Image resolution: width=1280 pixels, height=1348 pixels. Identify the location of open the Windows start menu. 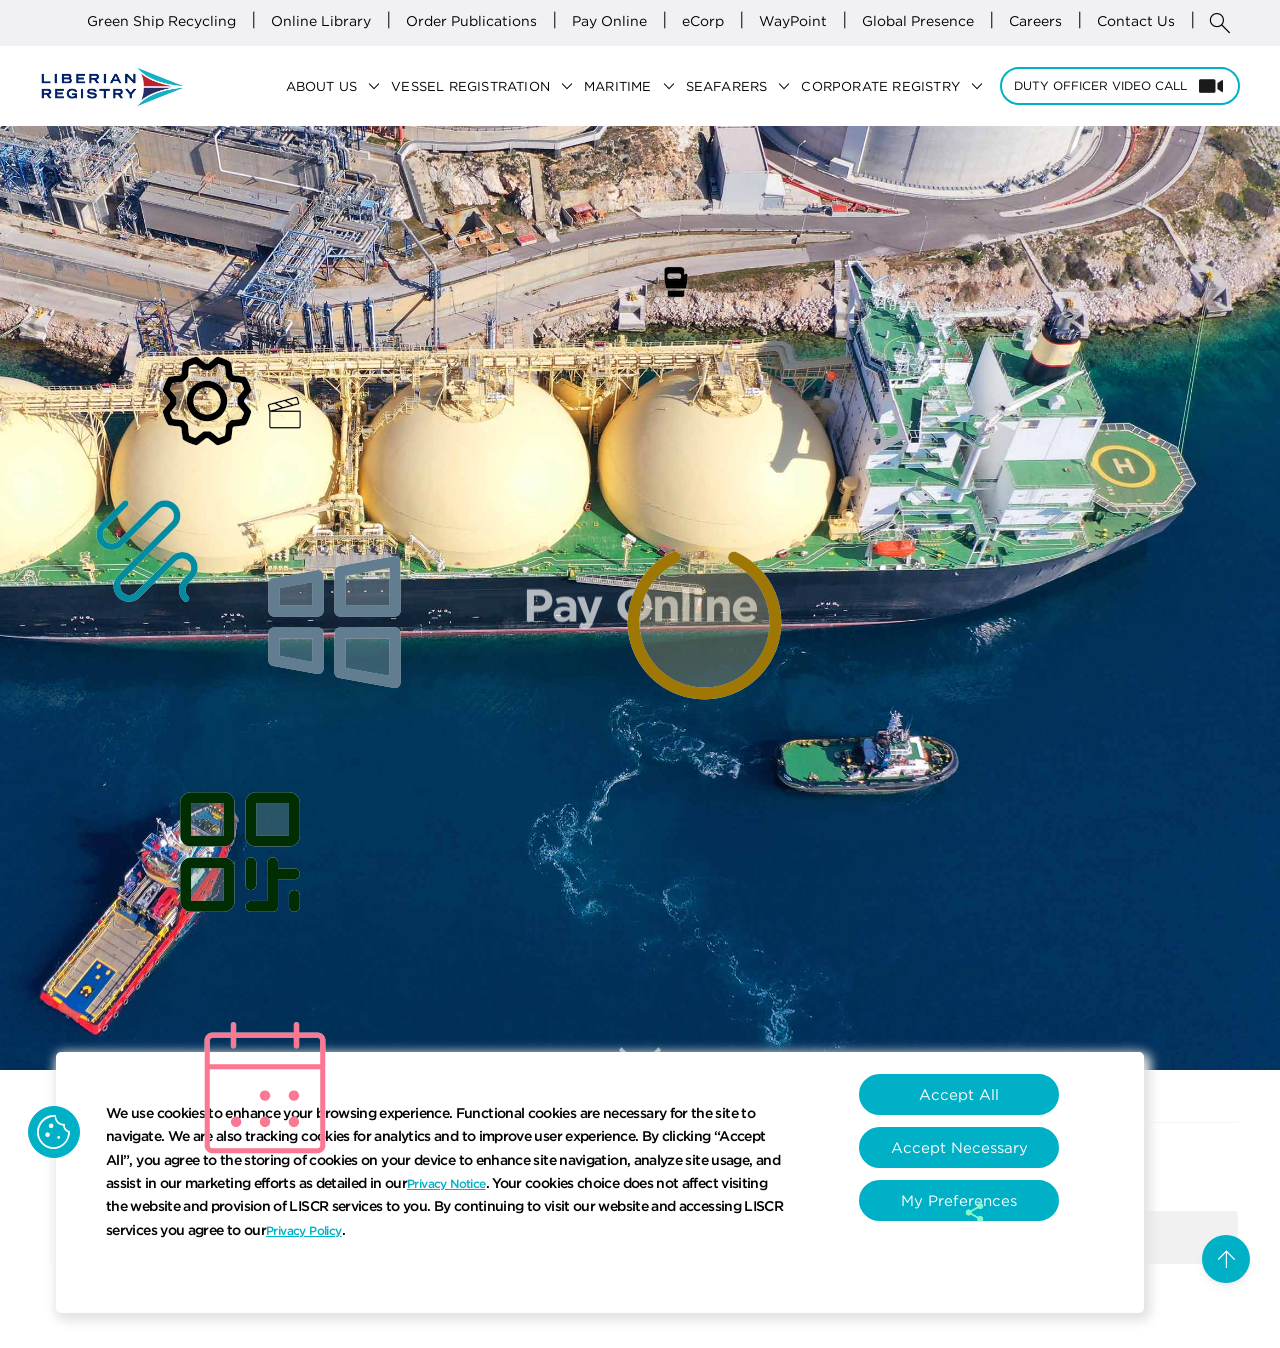
(340, 622).